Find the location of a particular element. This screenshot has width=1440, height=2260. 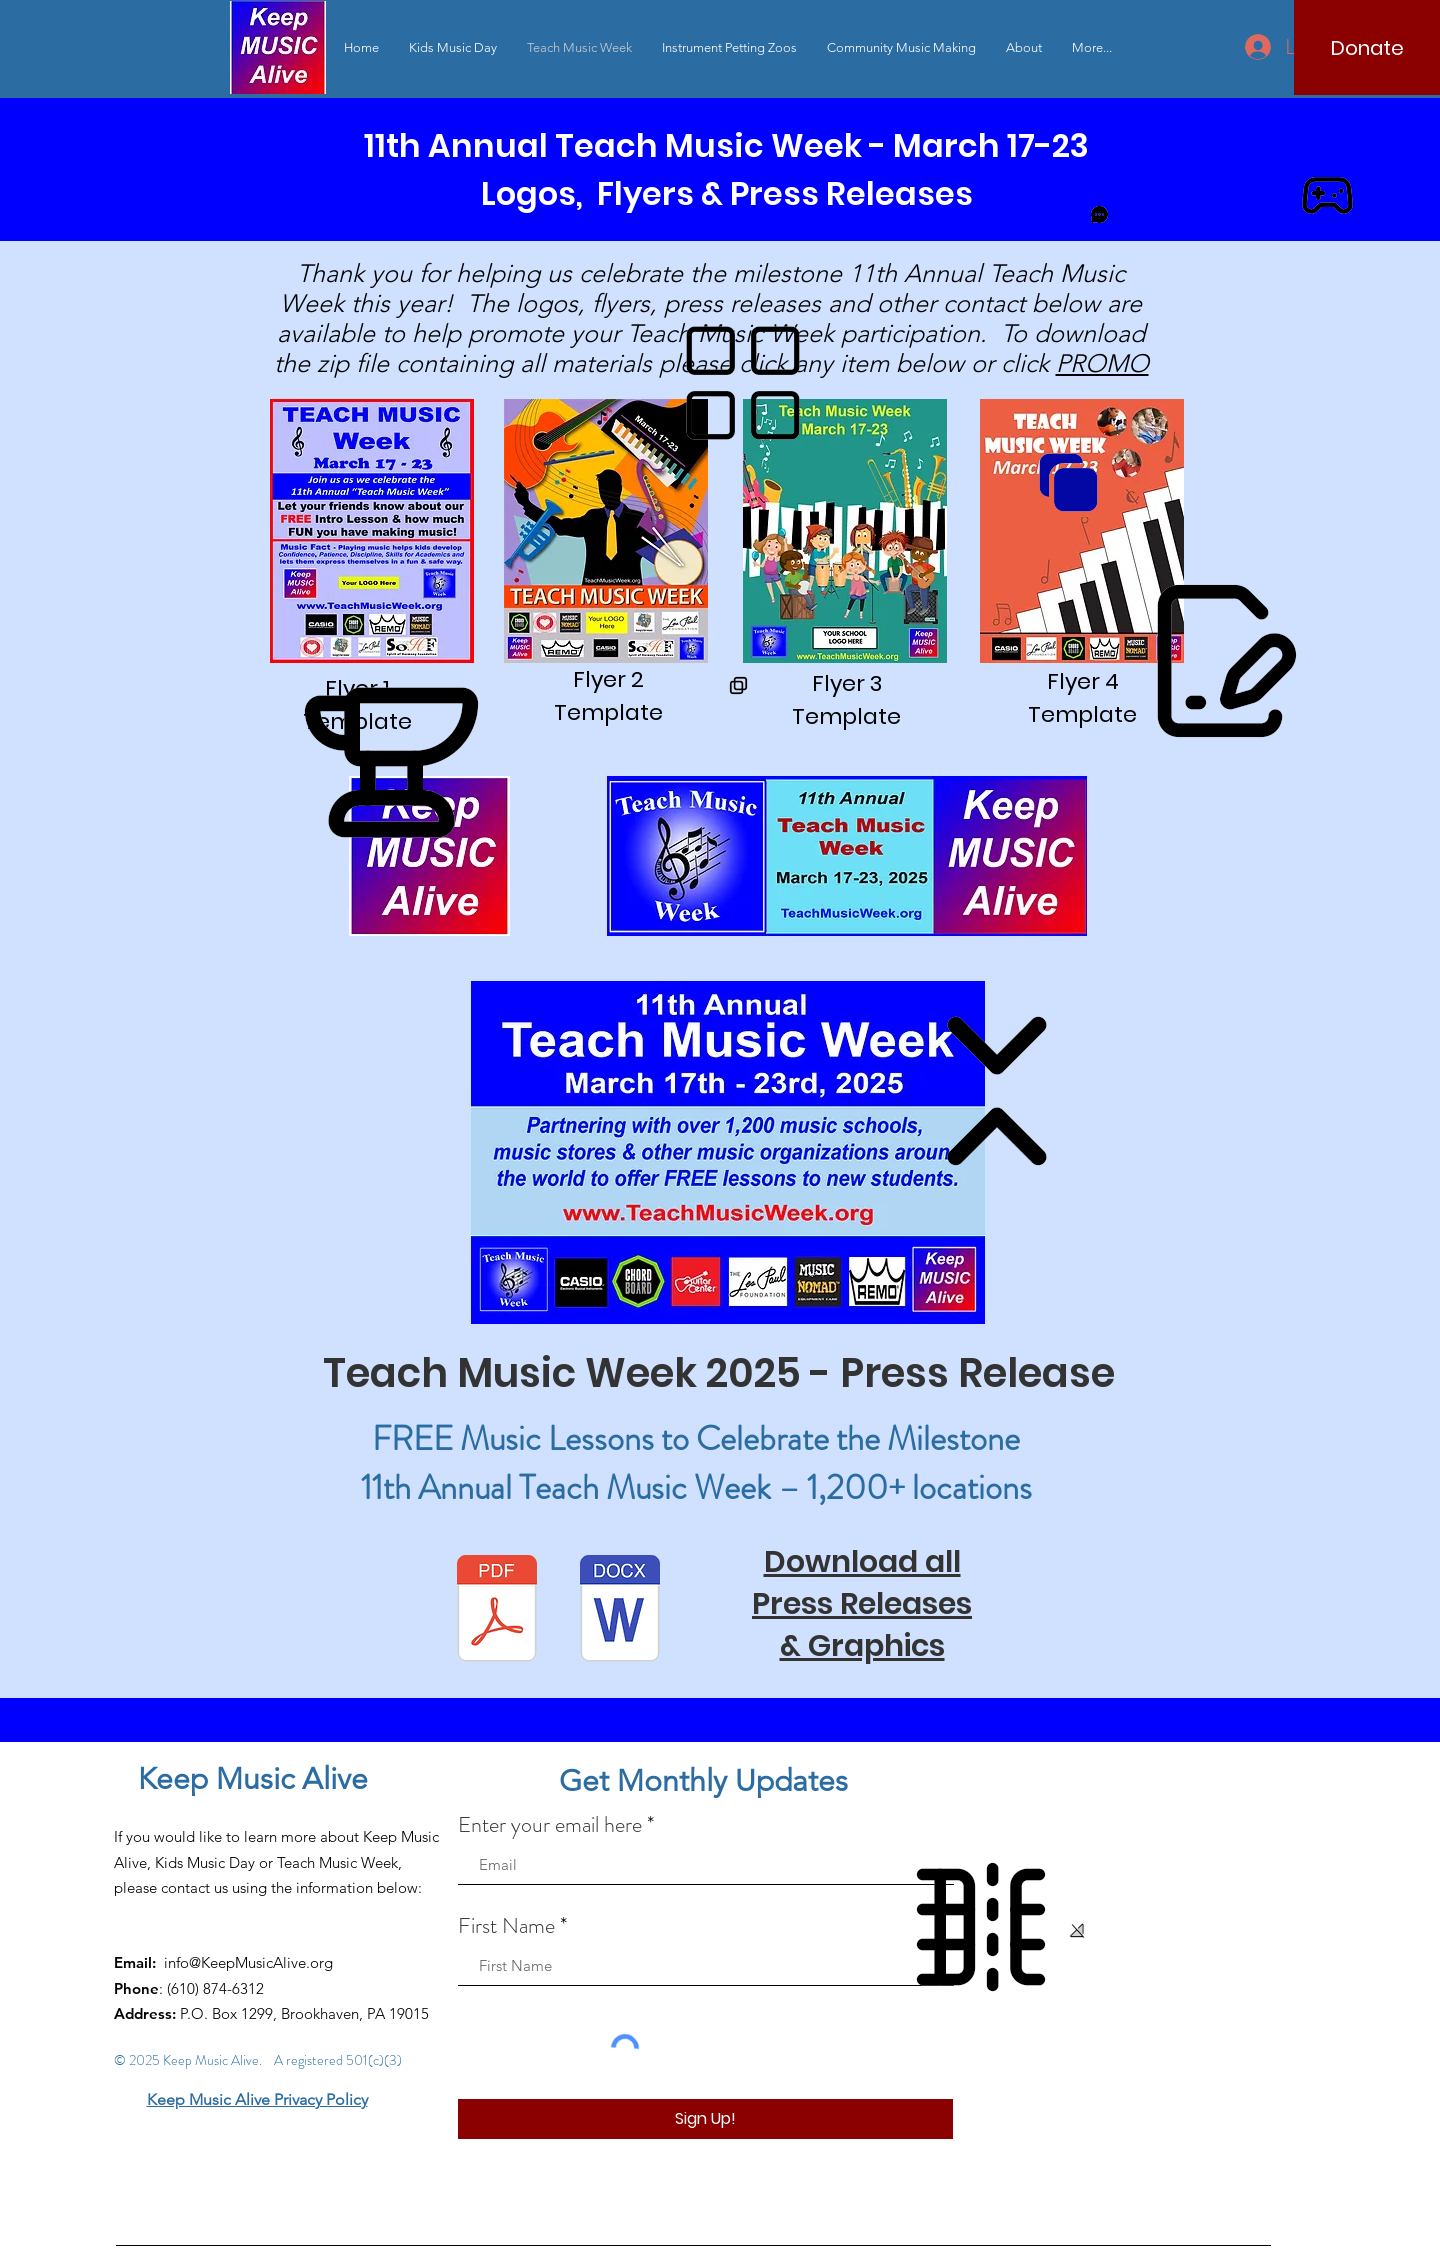

edit document is located at coordinates (1220, 661).